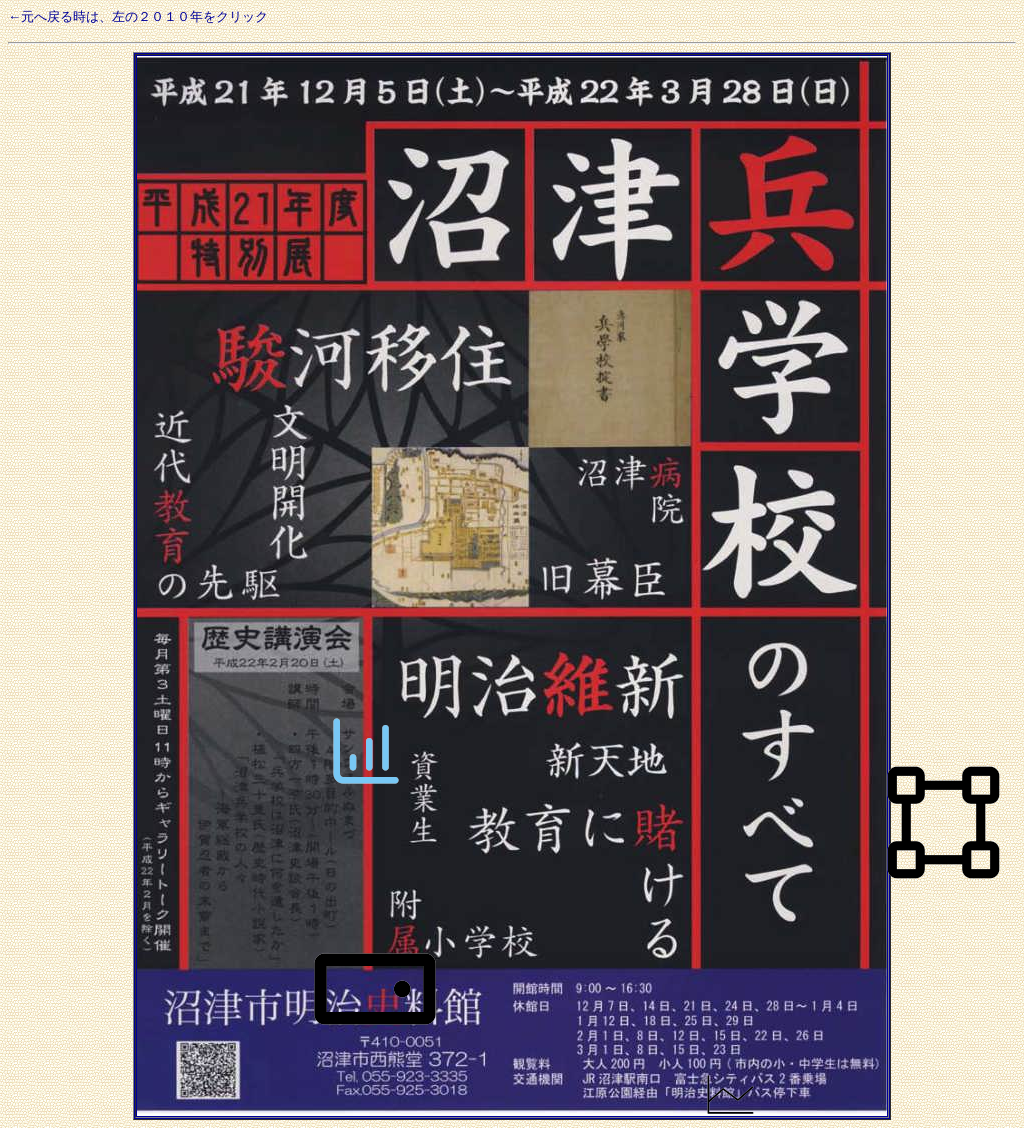 The image size is (1024, 1128). I want to click on select or resize an object's boundaries, so click(943, 822).